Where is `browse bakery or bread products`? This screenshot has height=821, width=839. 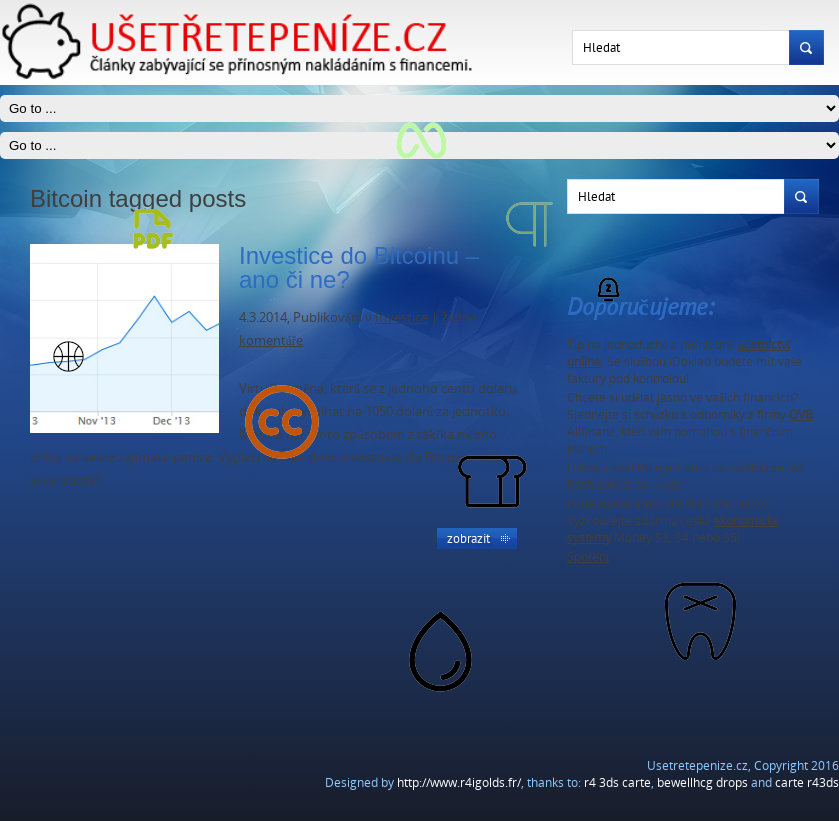
browse bakery or bread products is located at coordinates (493, 481).